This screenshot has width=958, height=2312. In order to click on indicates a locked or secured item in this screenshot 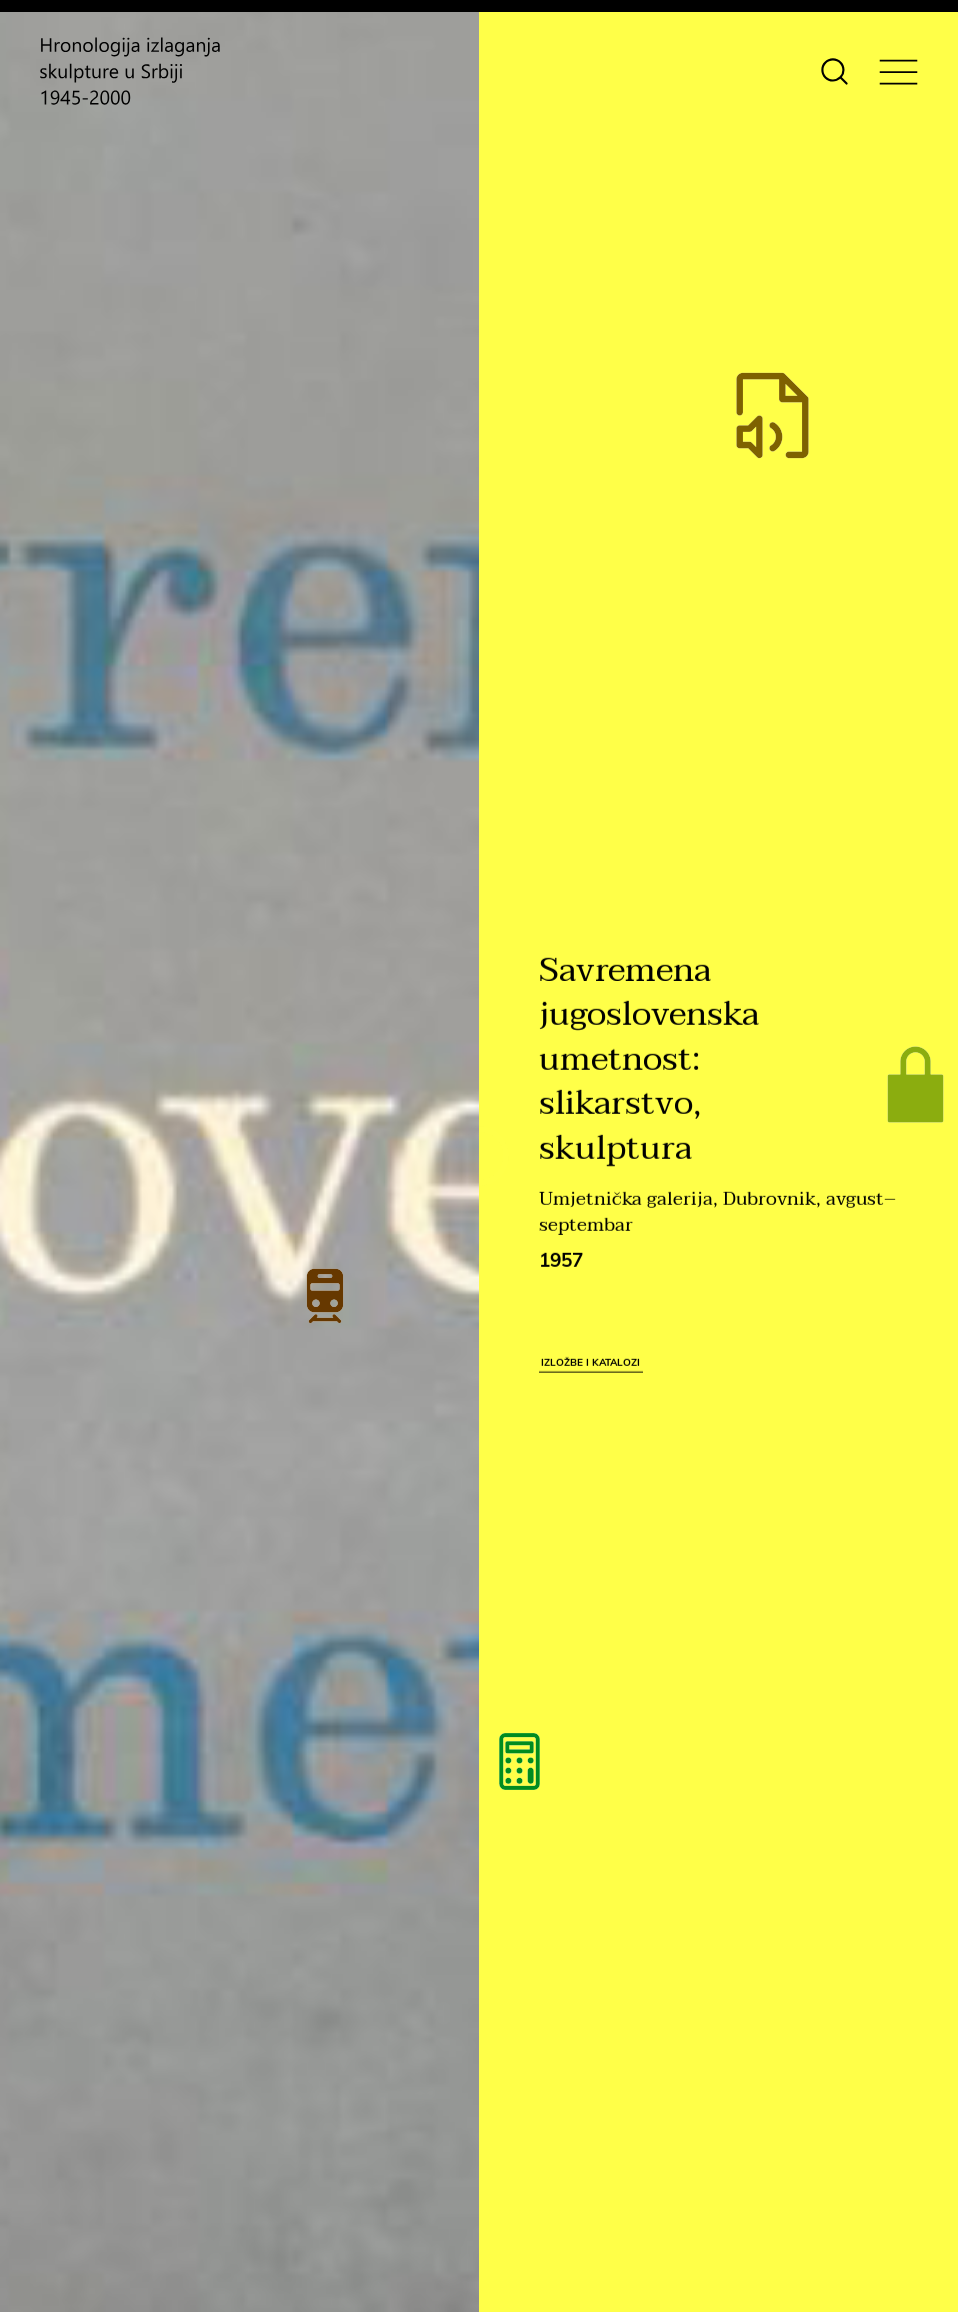, I will do `click(915, 1084)`.